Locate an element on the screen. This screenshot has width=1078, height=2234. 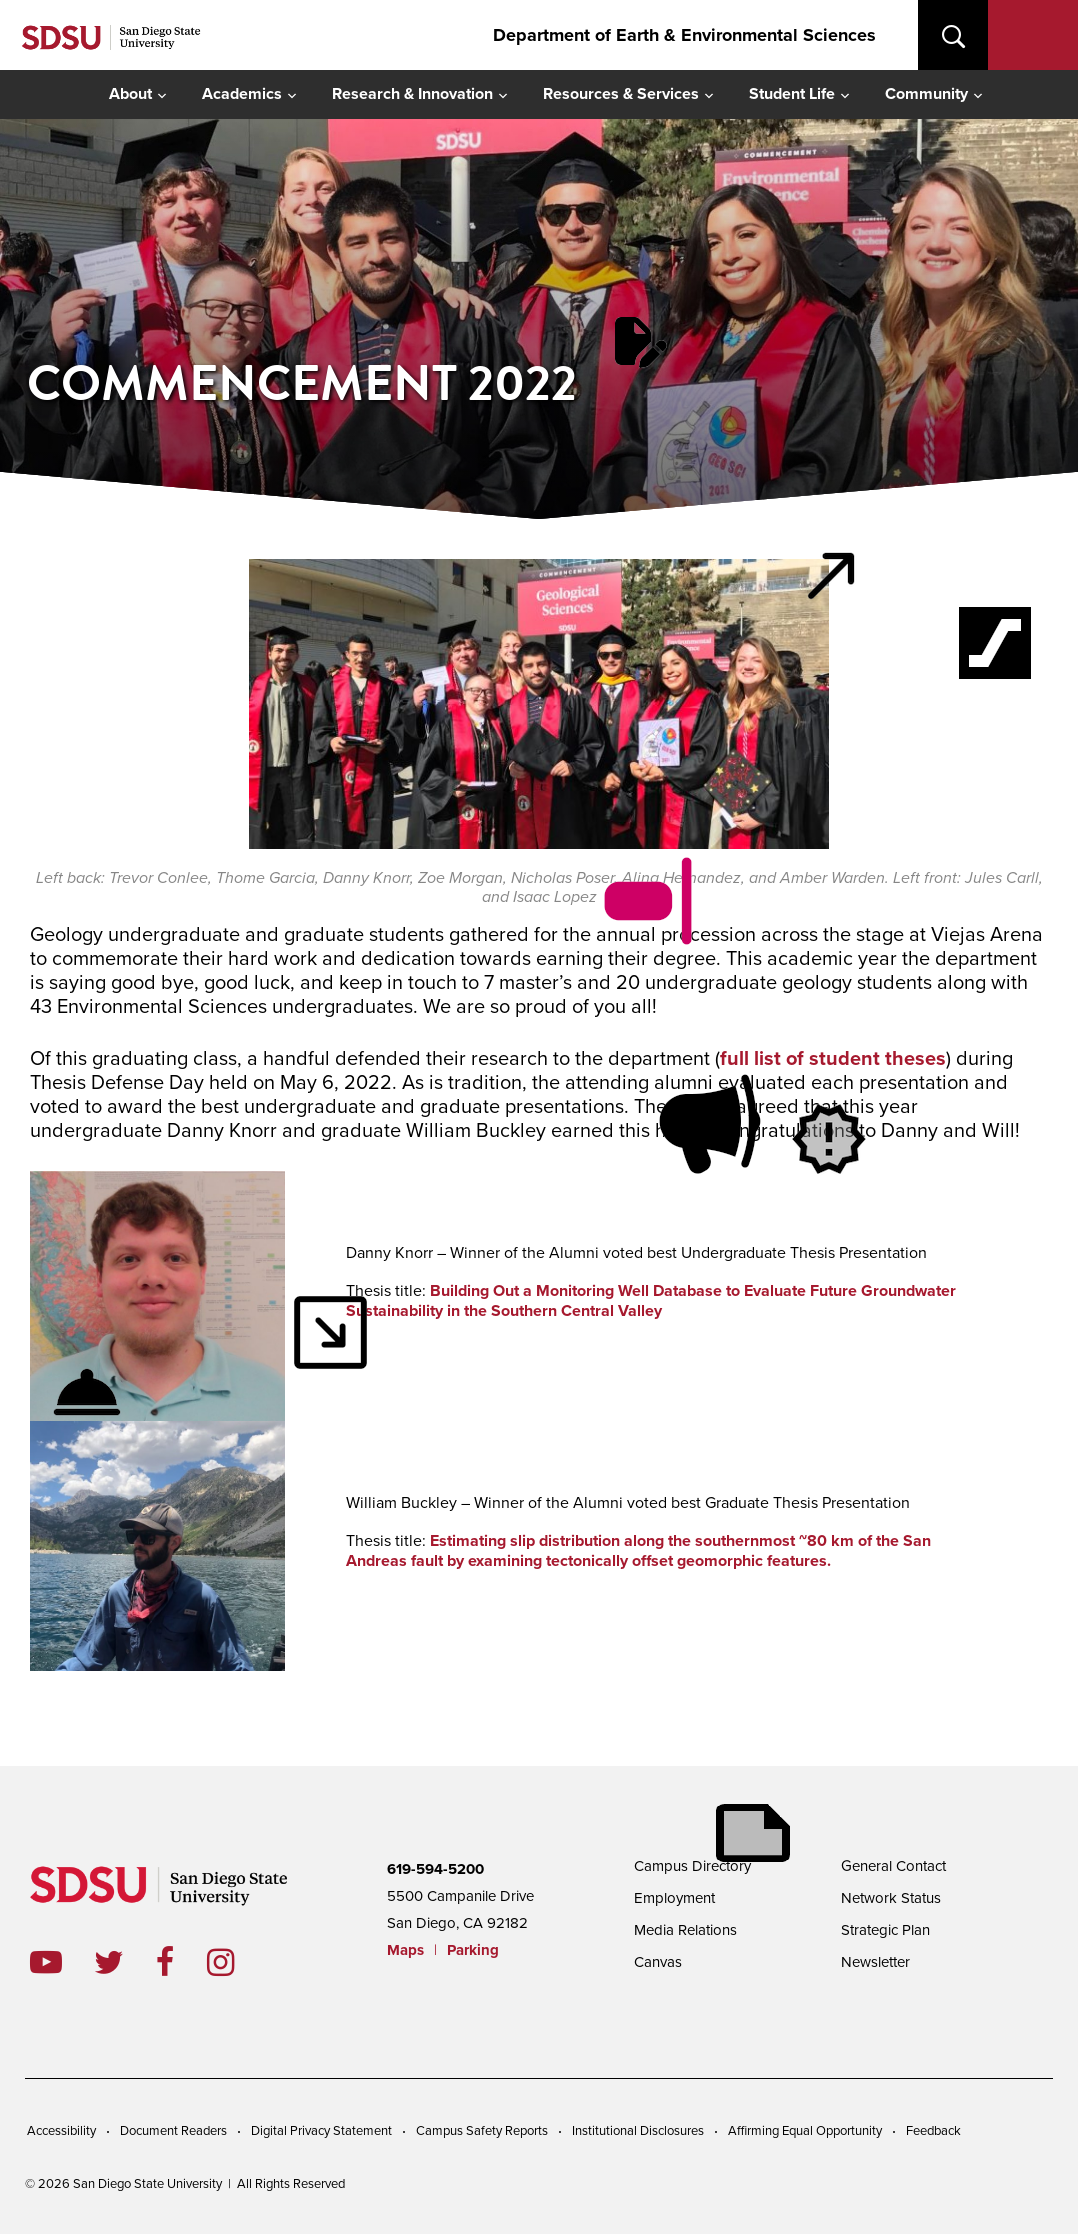
indicates new or recently added content is located at coordinates (829, 1139).